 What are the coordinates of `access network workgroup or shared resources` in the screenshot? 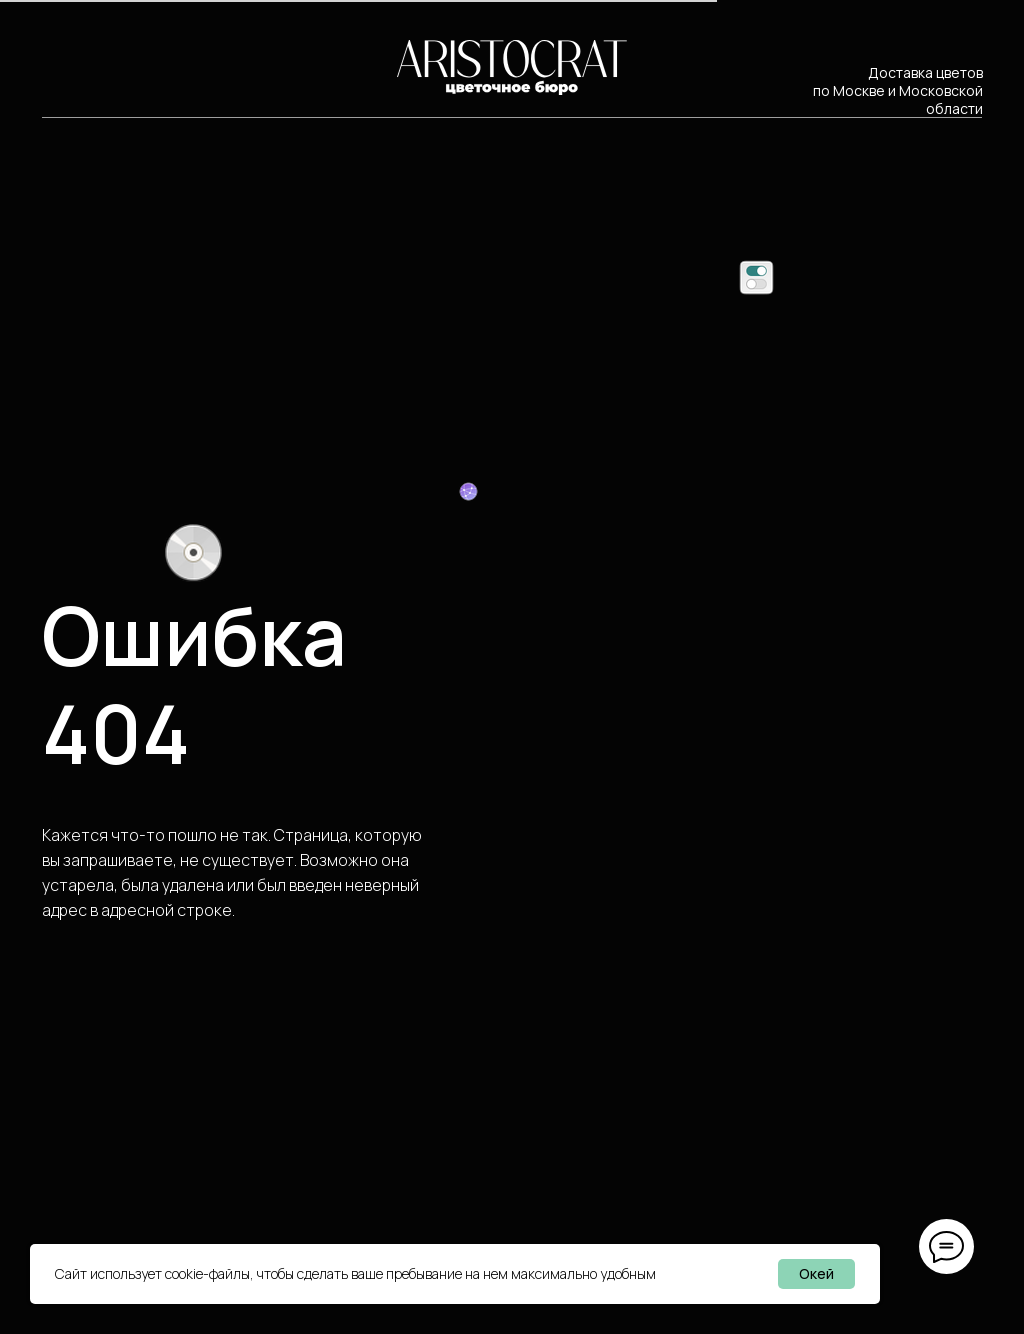 It's located at (468, 491).